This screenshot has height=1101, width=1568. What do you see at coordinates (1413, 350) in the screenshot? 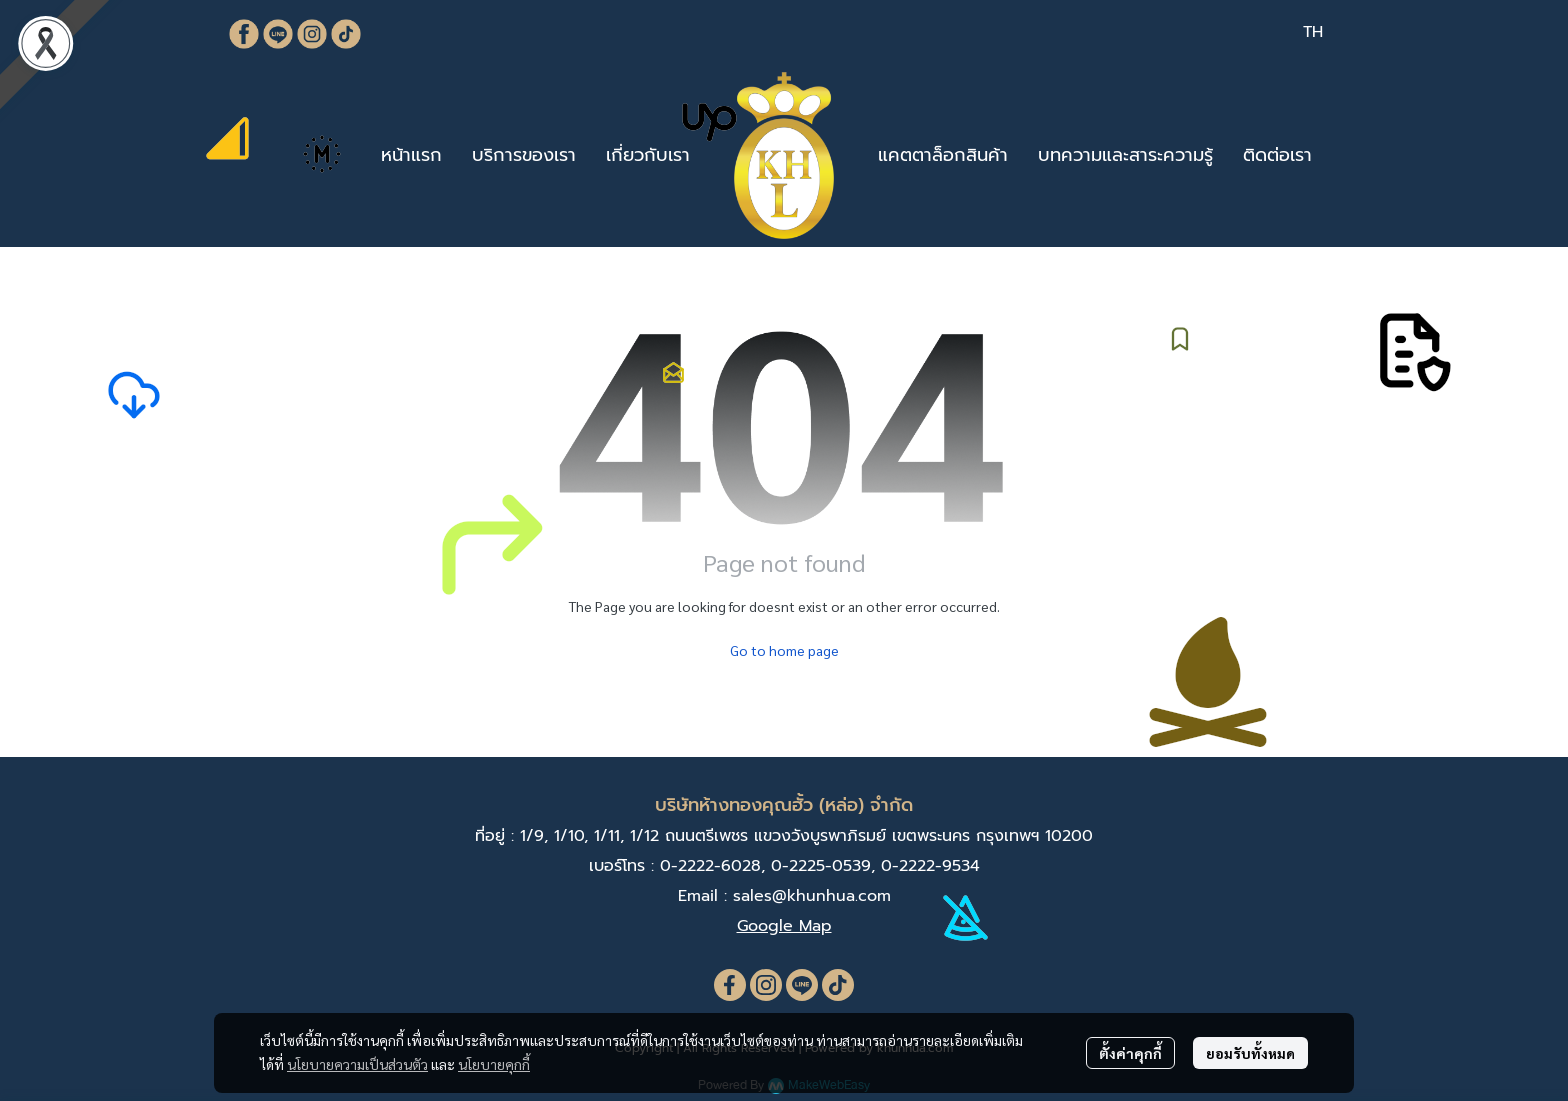
I see `view protected or secure document` at bounding box center [1413, 350].